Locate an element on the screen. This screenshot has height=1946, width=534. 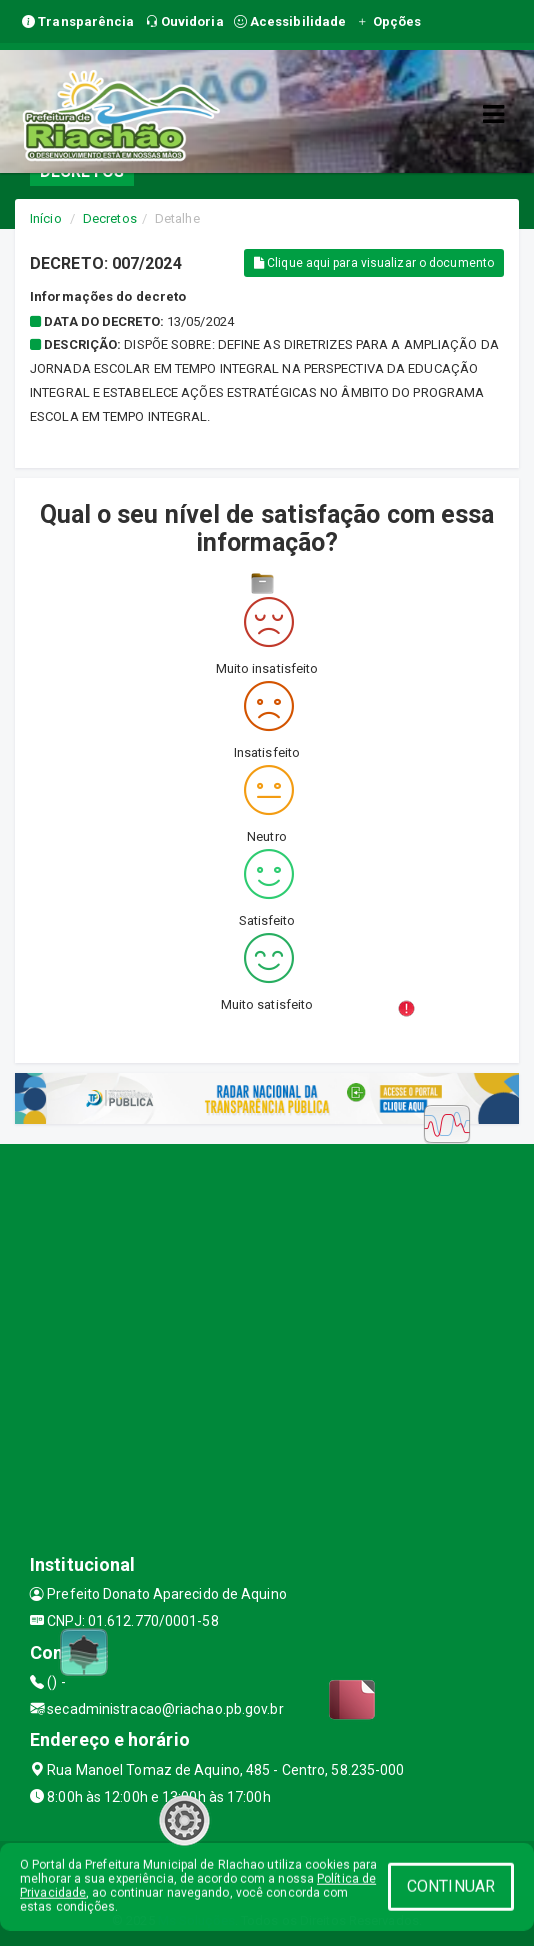
view or edit document properties is located at coordinates (184, 1820).